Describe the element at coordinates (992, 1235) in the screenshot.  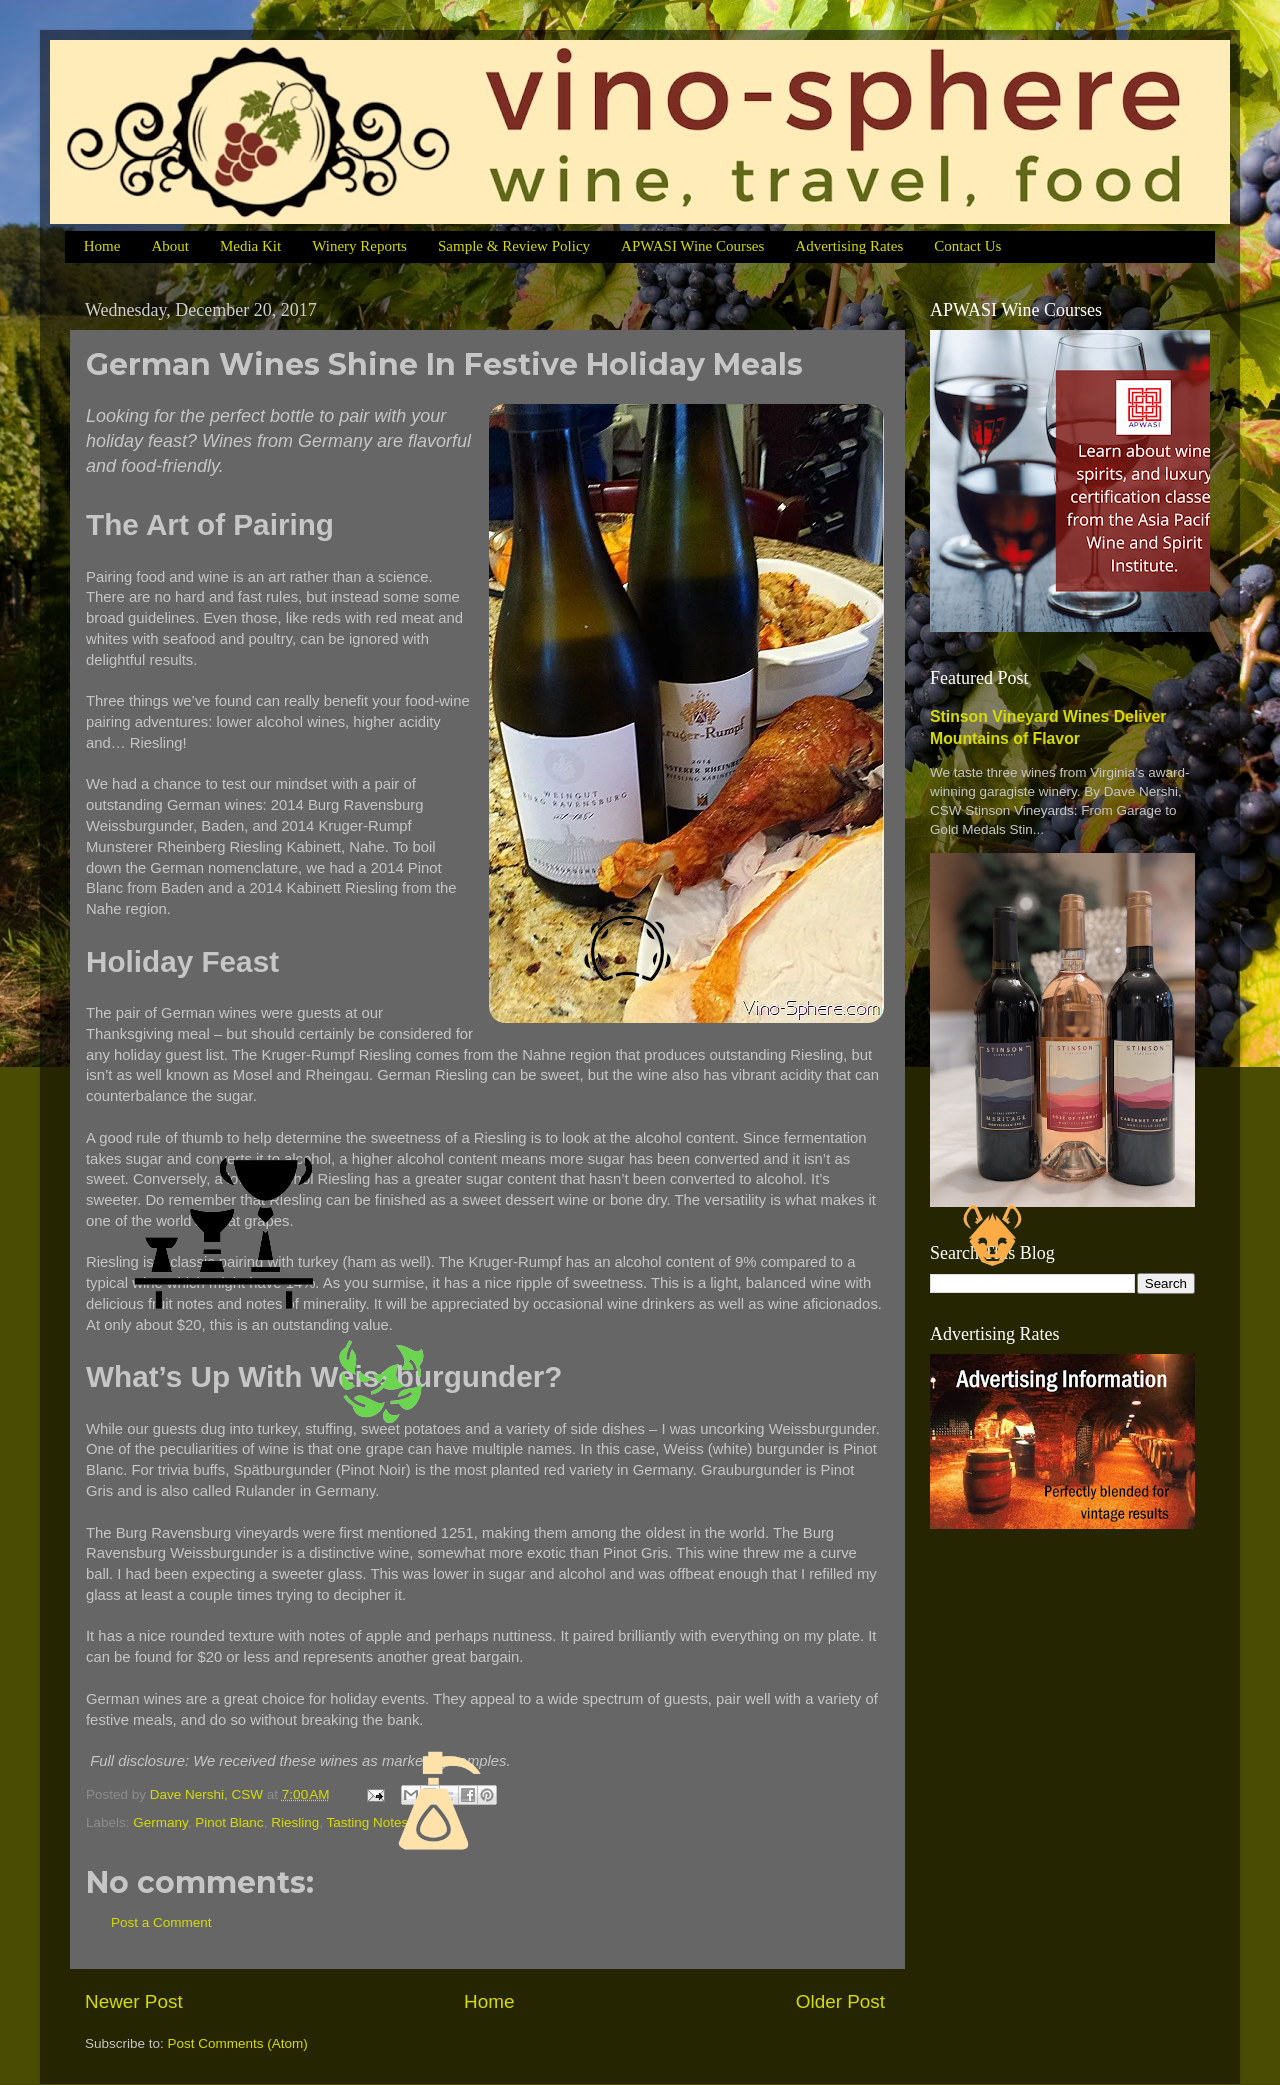
I see `select hyena character or avatar` at that location.